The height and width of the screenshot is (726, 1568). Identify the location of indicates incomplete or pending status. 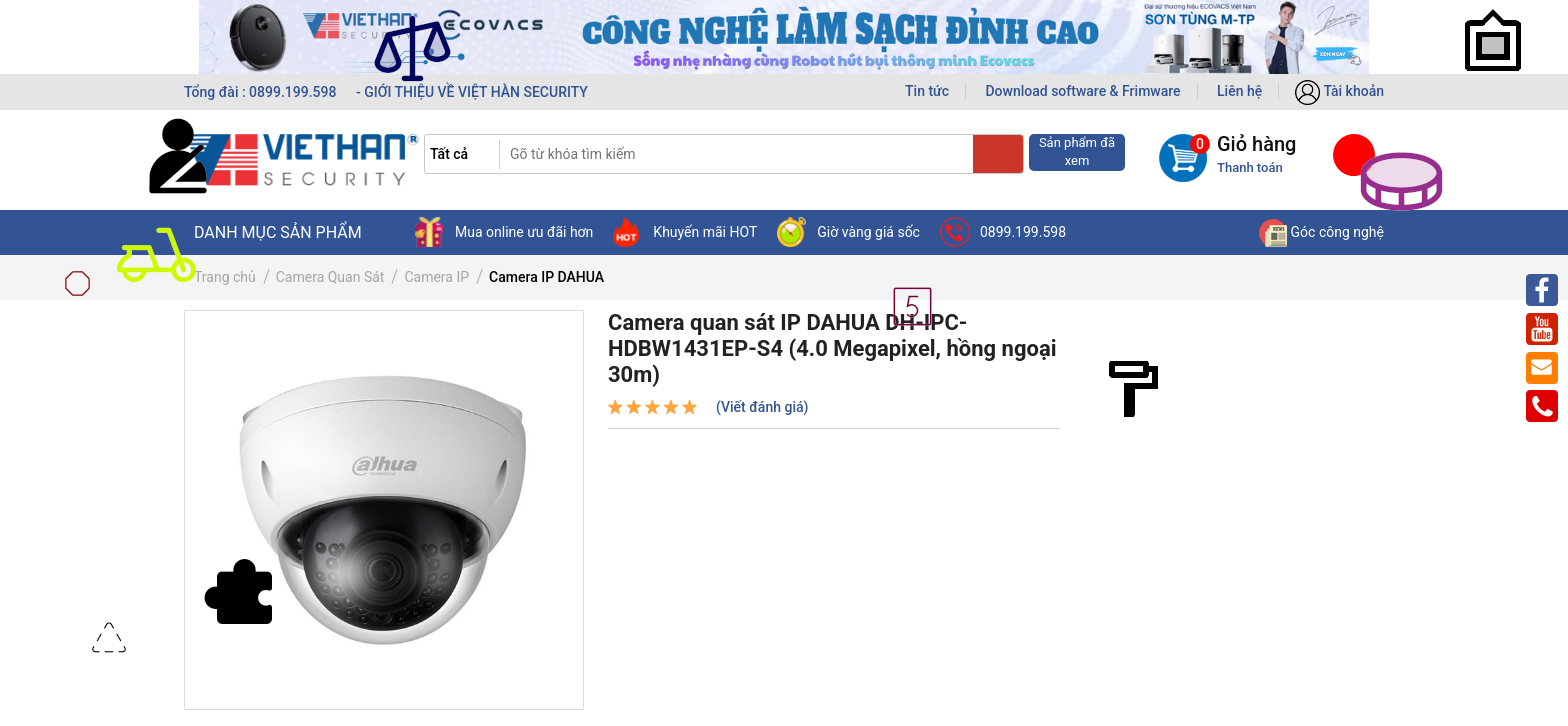
(109, 638).